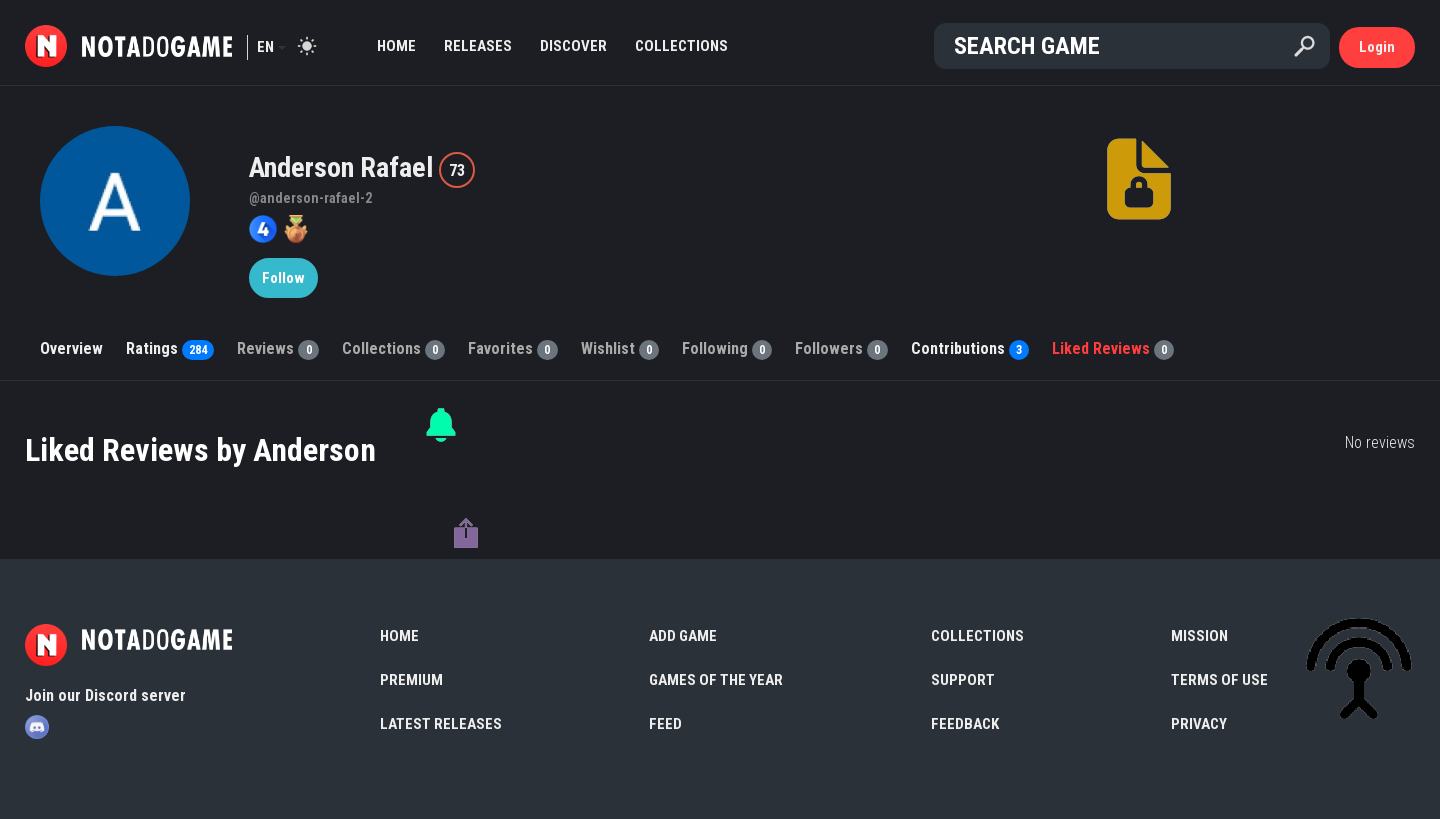 The width and height of the screenshot is (1440, 819). I want to click on access antenna or broadcast settings, so click(1359, 671).